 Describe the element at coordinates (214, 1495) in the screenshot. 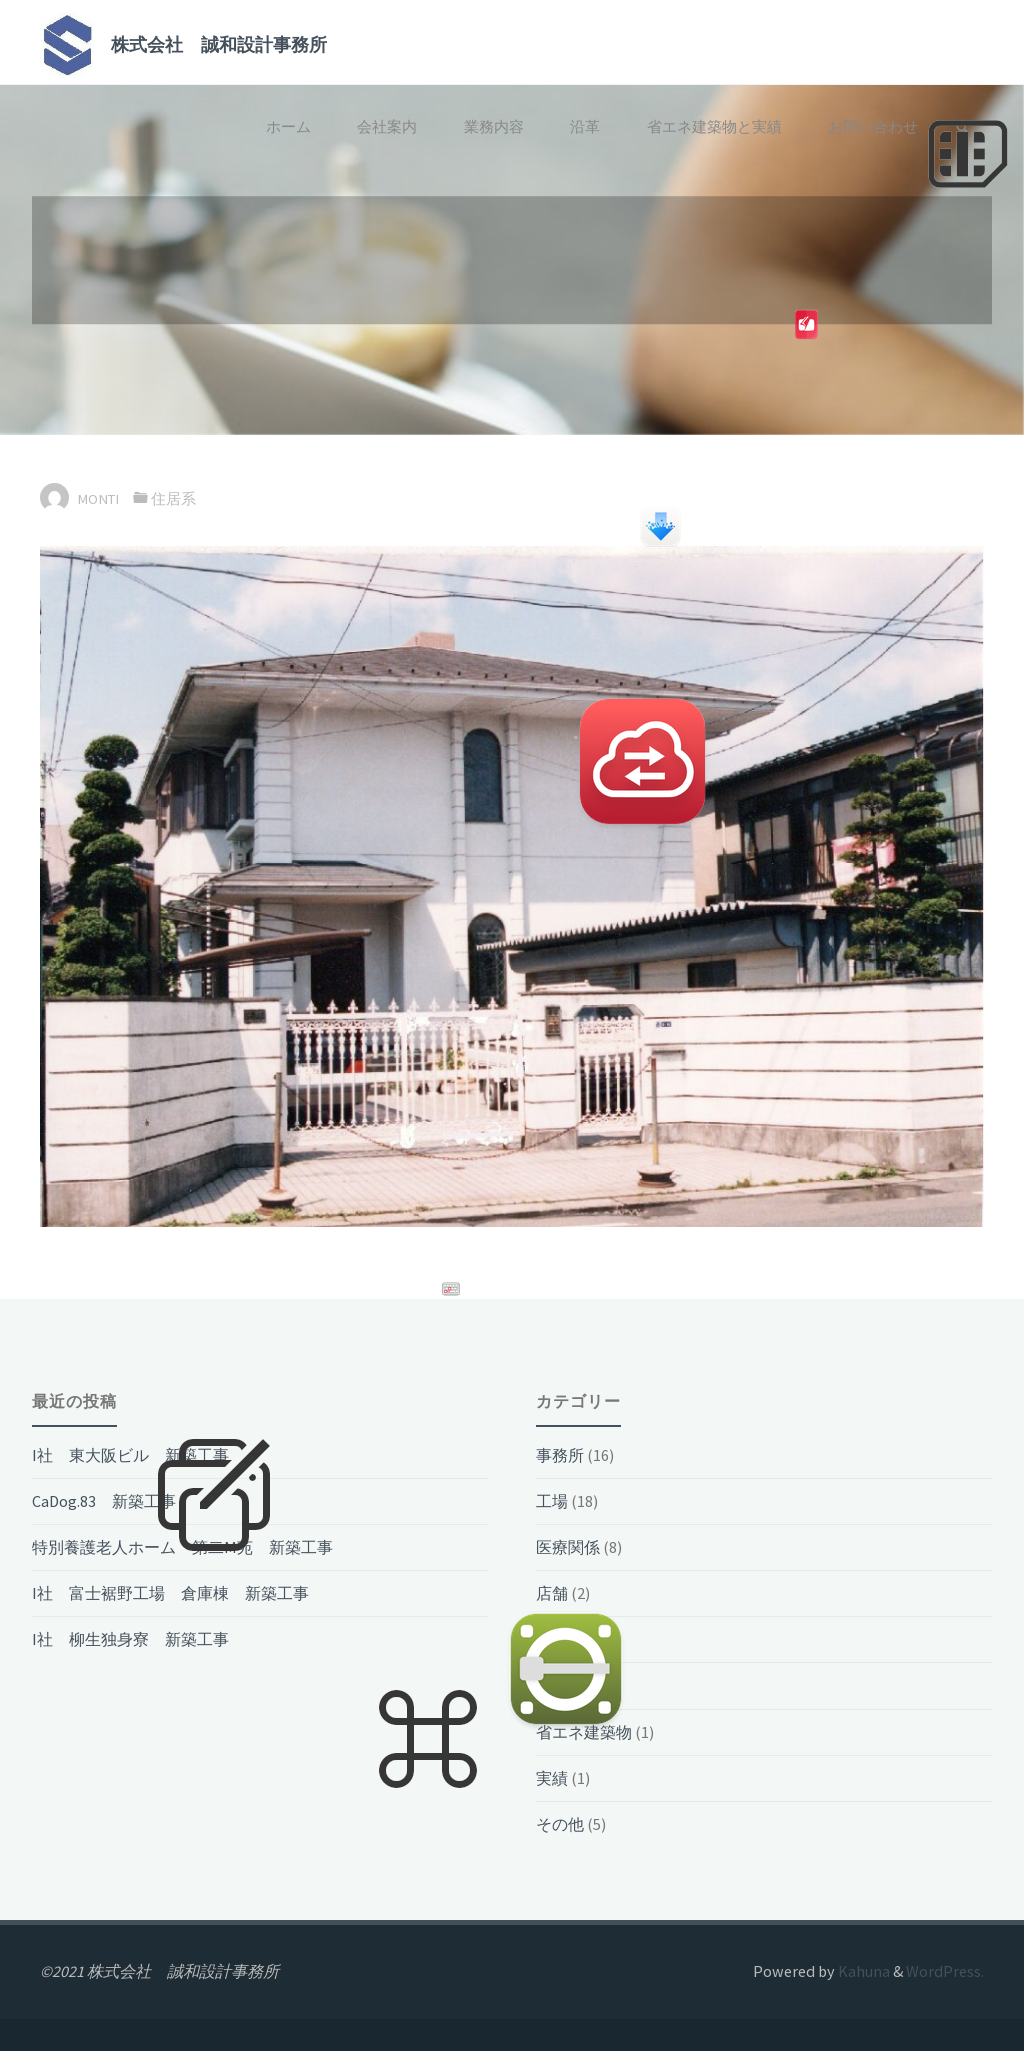

I see `open print editor application` at that location.